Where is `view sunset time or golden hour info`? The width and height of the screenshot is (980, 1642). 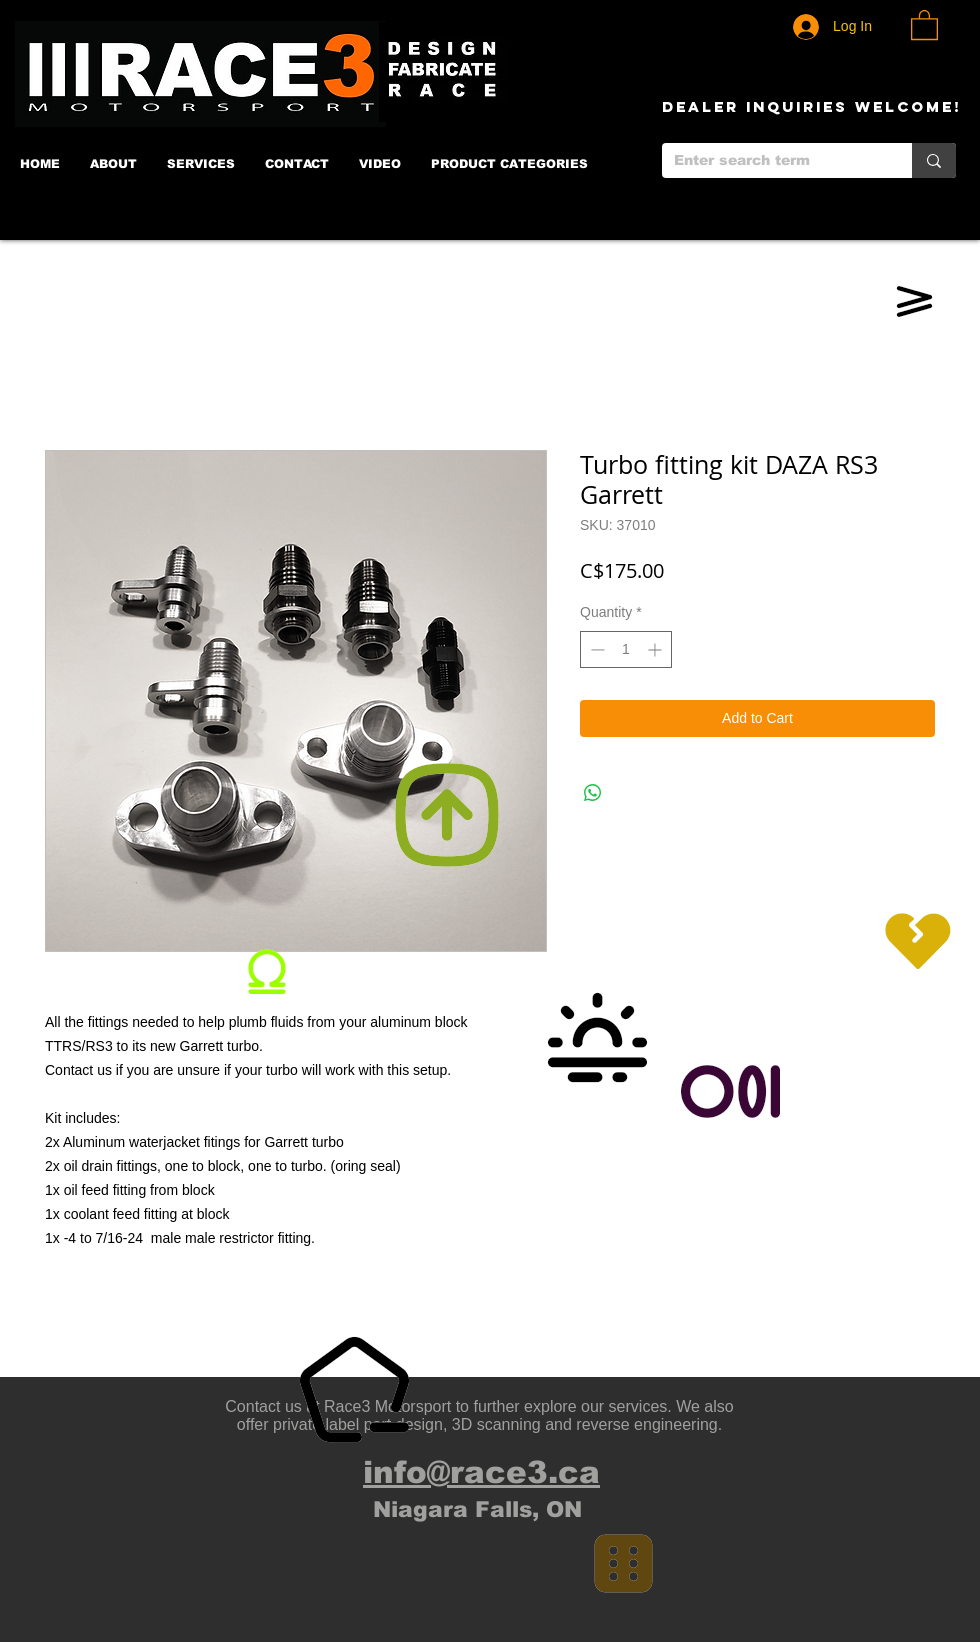
view sunset time or golden hour info is located at coordinates (597, 1037).